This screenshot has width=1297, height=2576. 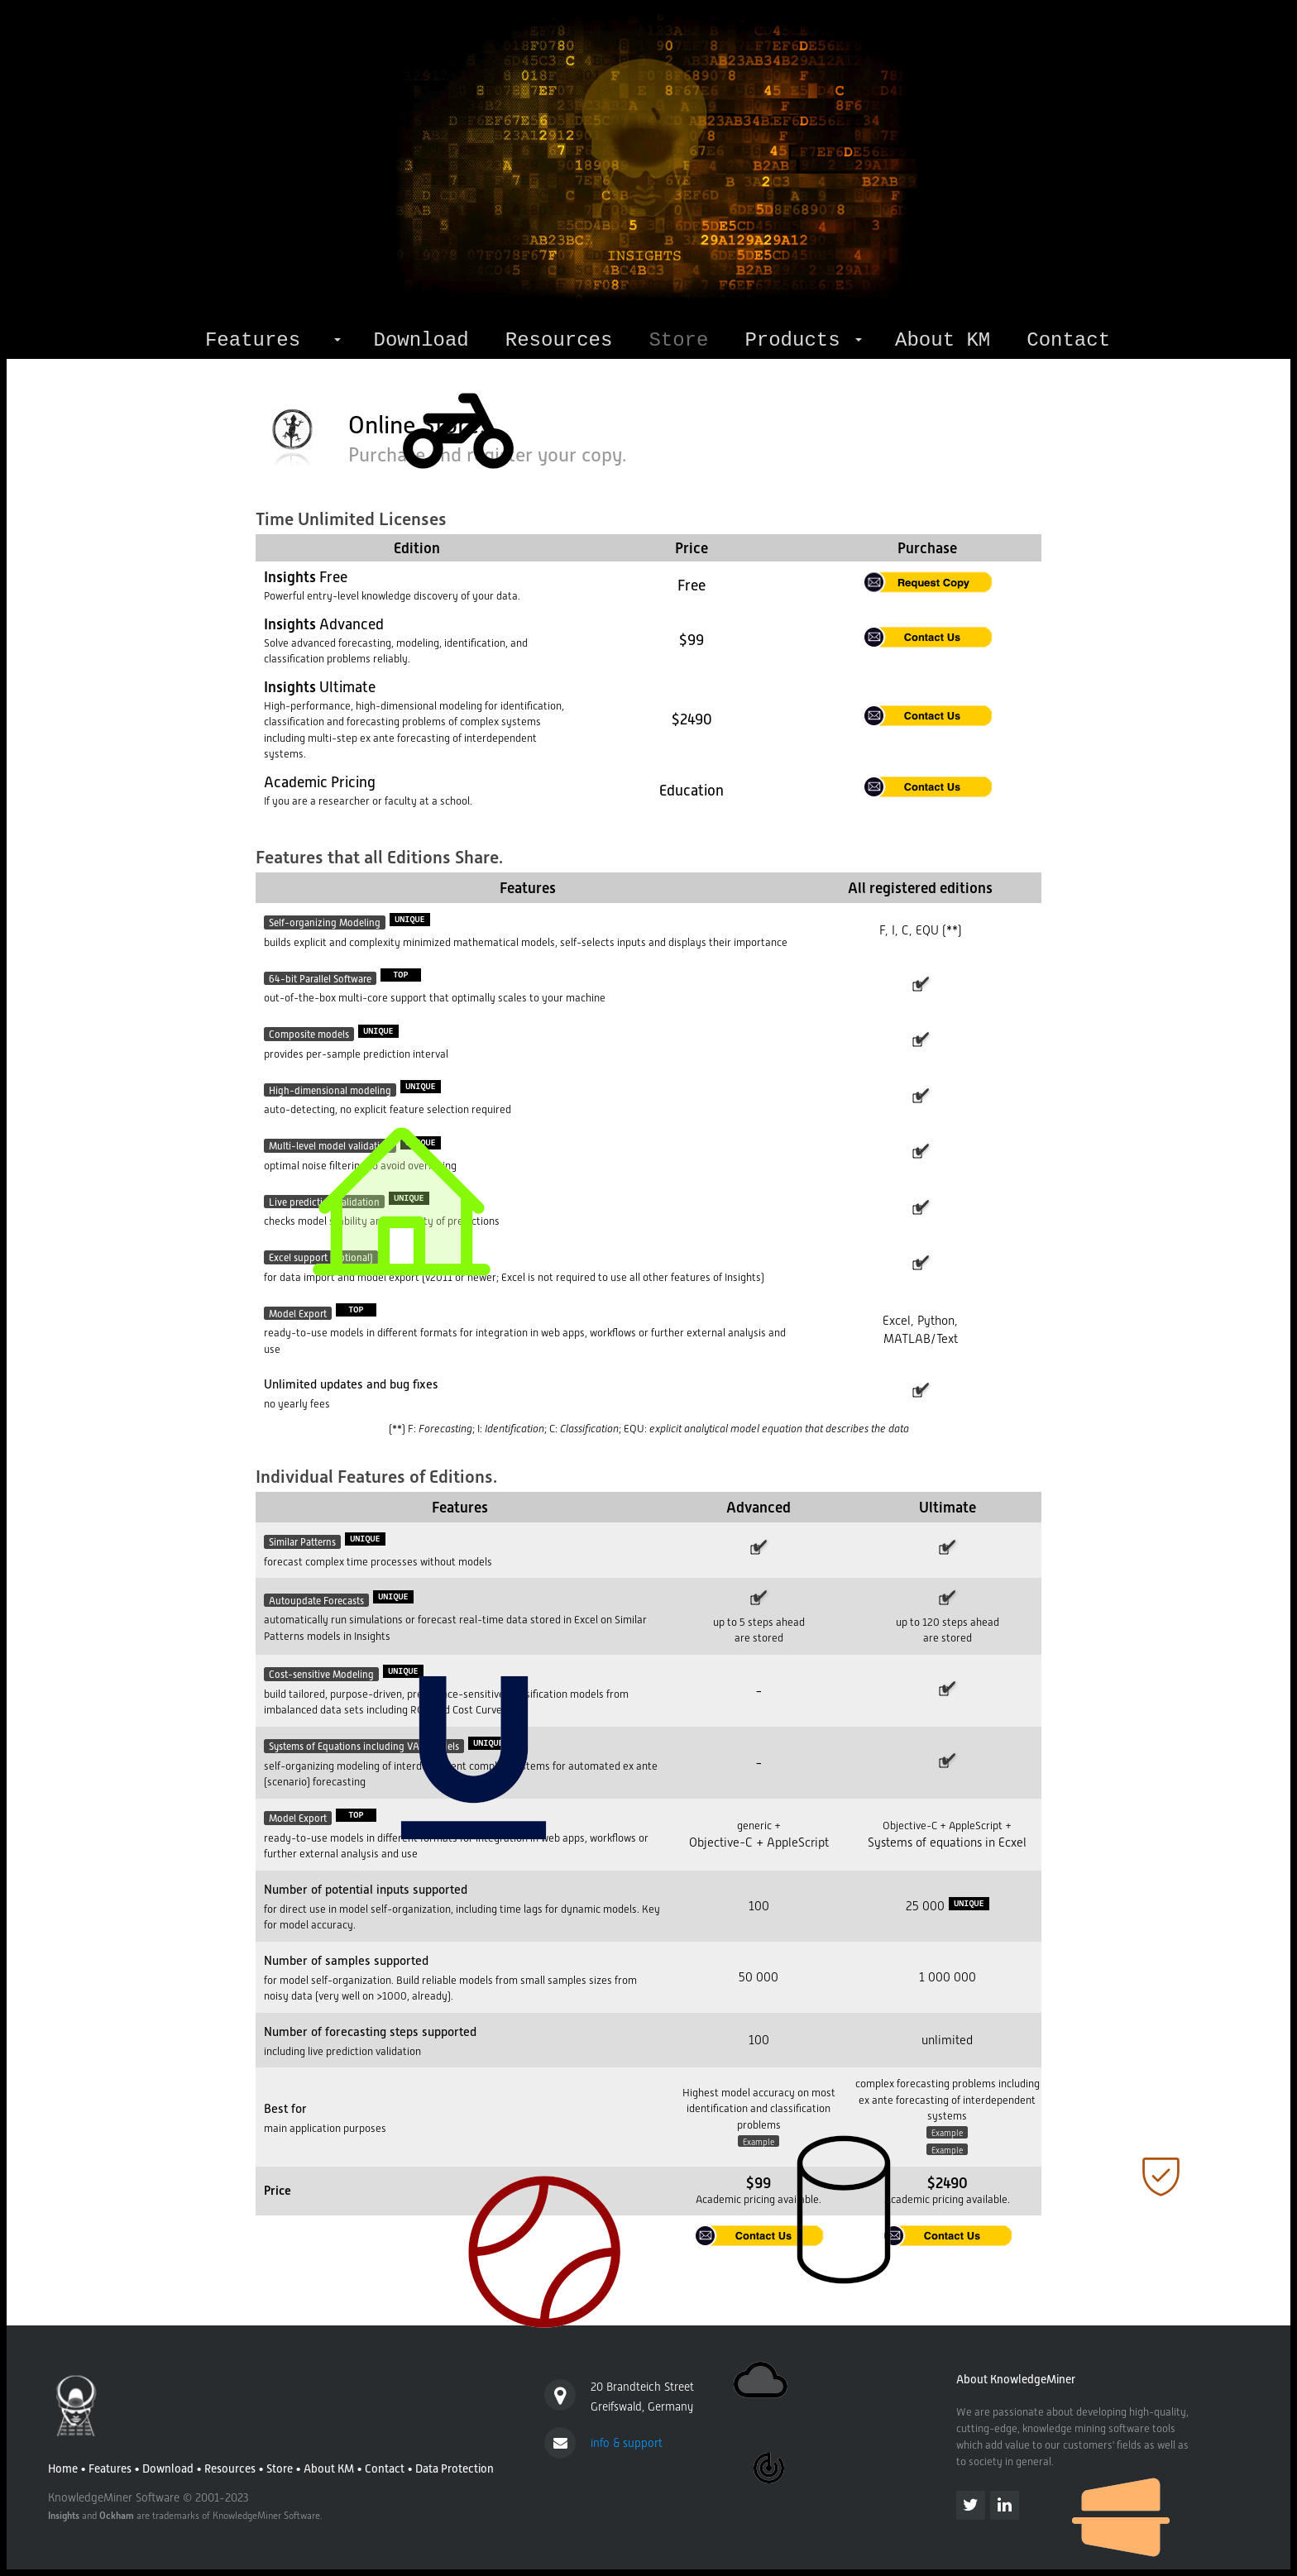 I want to click on access cloud storage, so click(x=760, y=2379).